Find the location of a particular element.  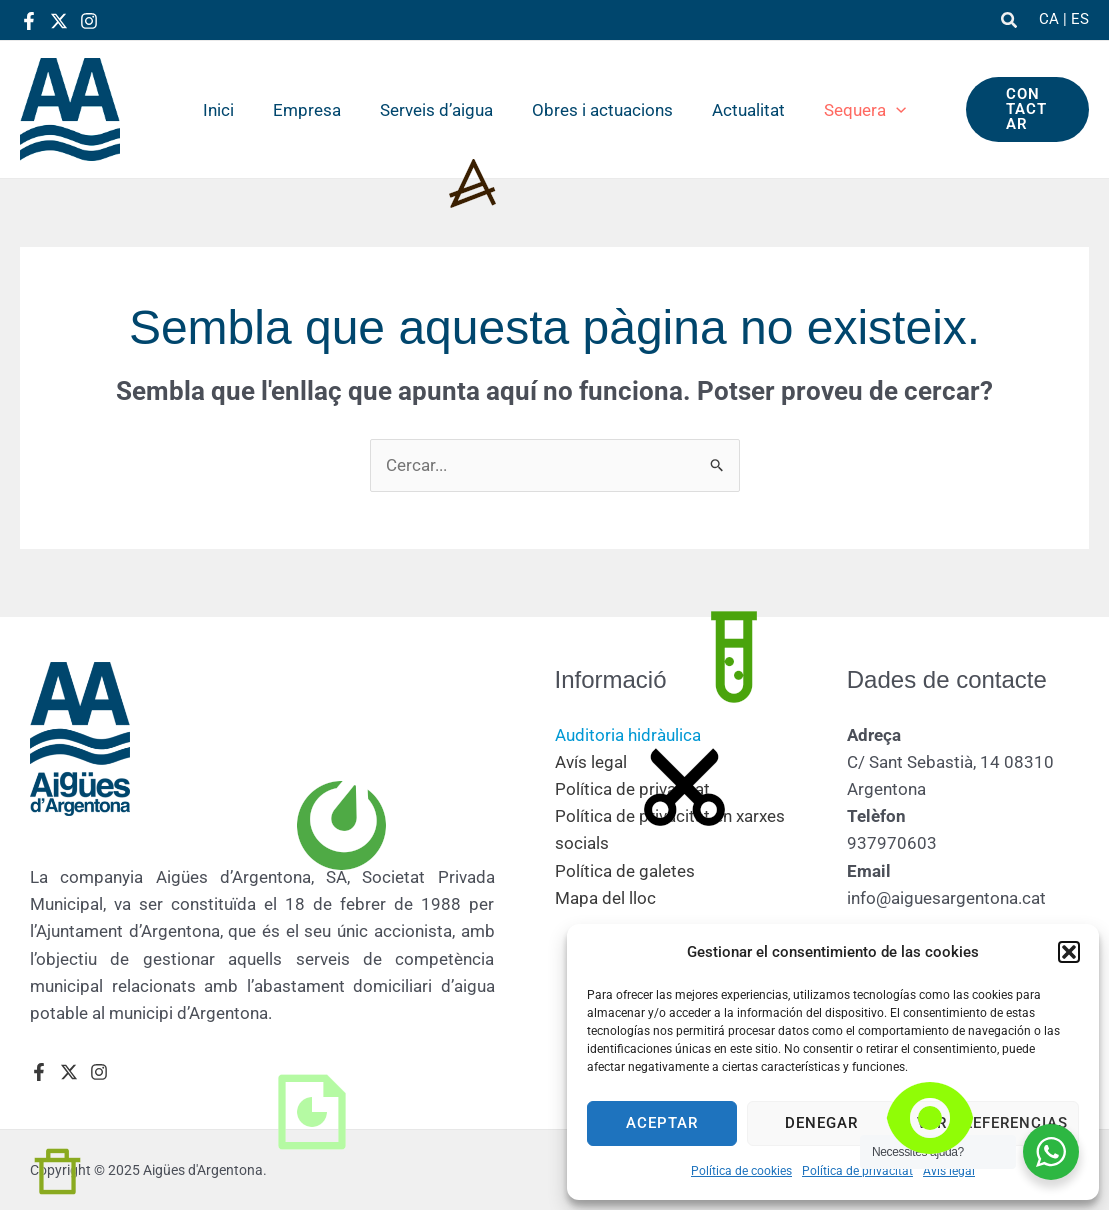

open the Actual Budget app is located at coordinates (472, 183).